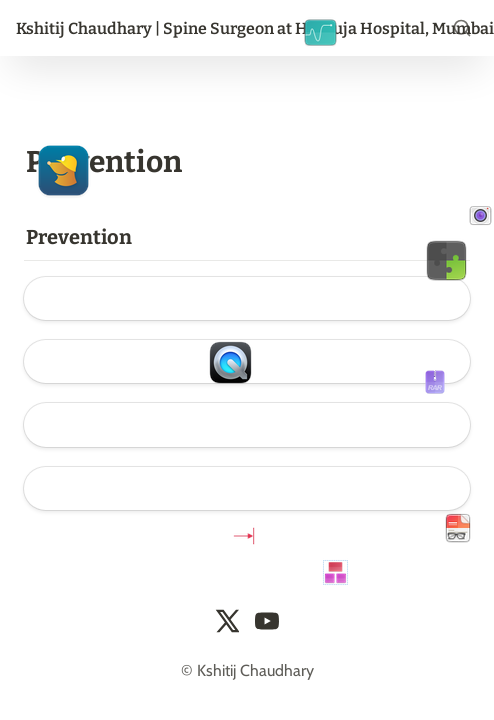 The height and width of the screenshot is (720, 494). Describe the element at coordinates (320, 32) in the screenshot. I see `open system resource monitor` at that location.